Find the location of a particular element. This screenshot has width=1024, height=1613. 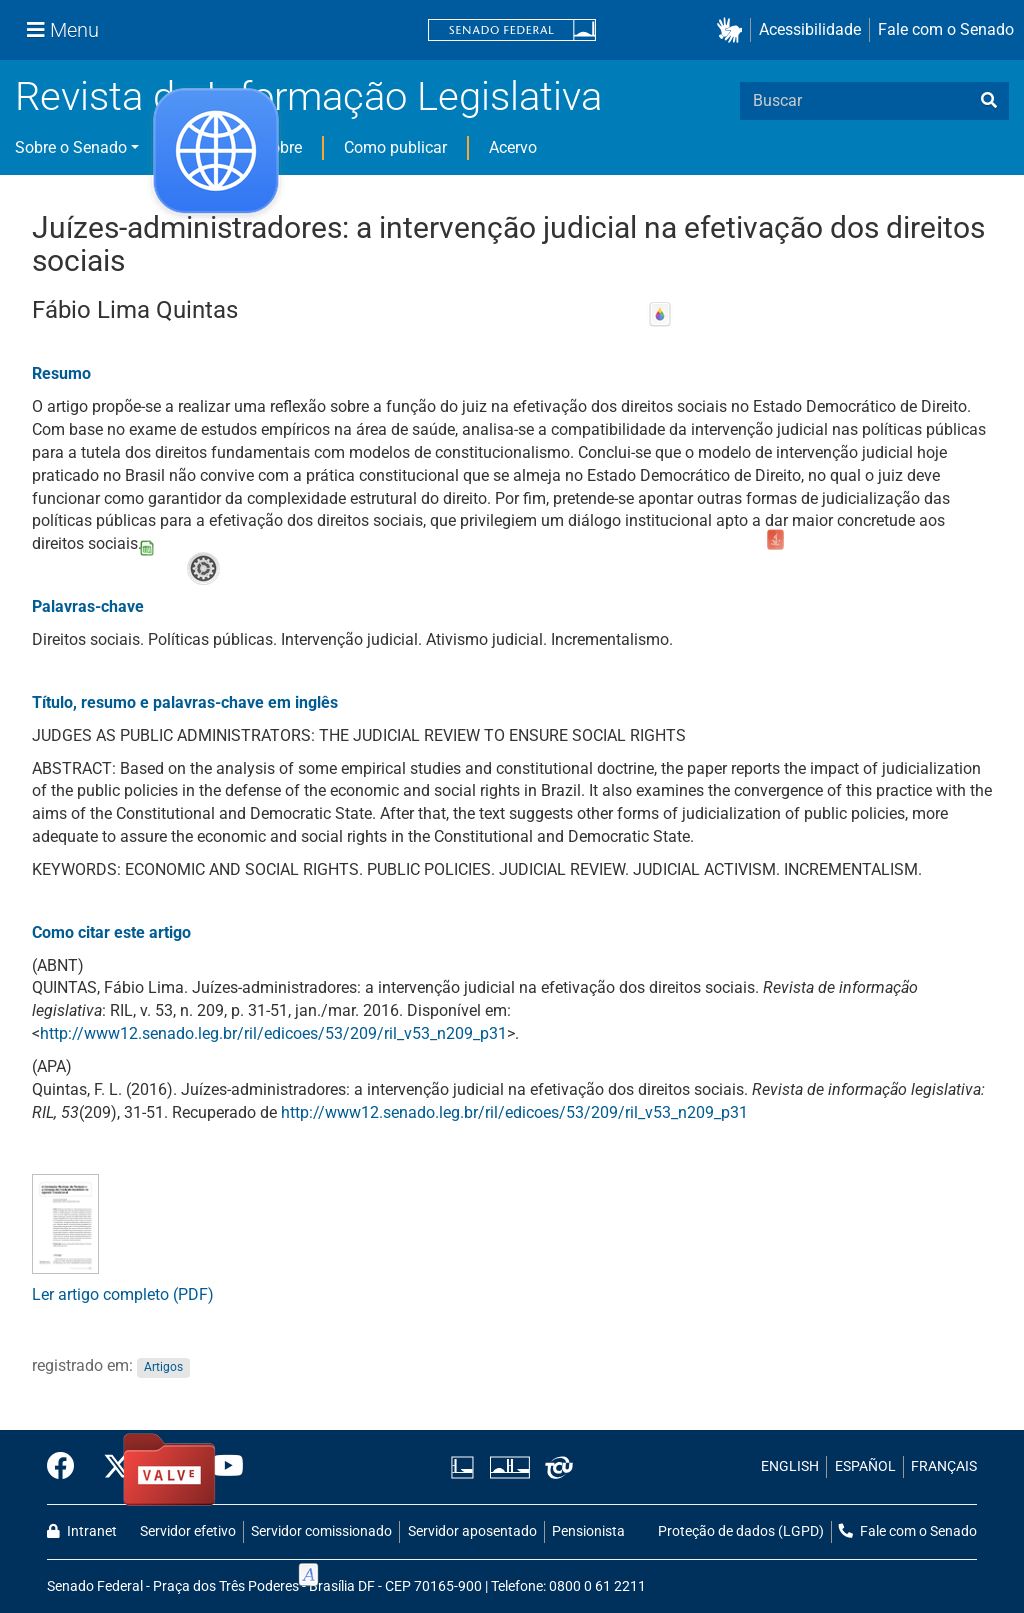

an ICC color profile file is located at coordinates (660, 314).